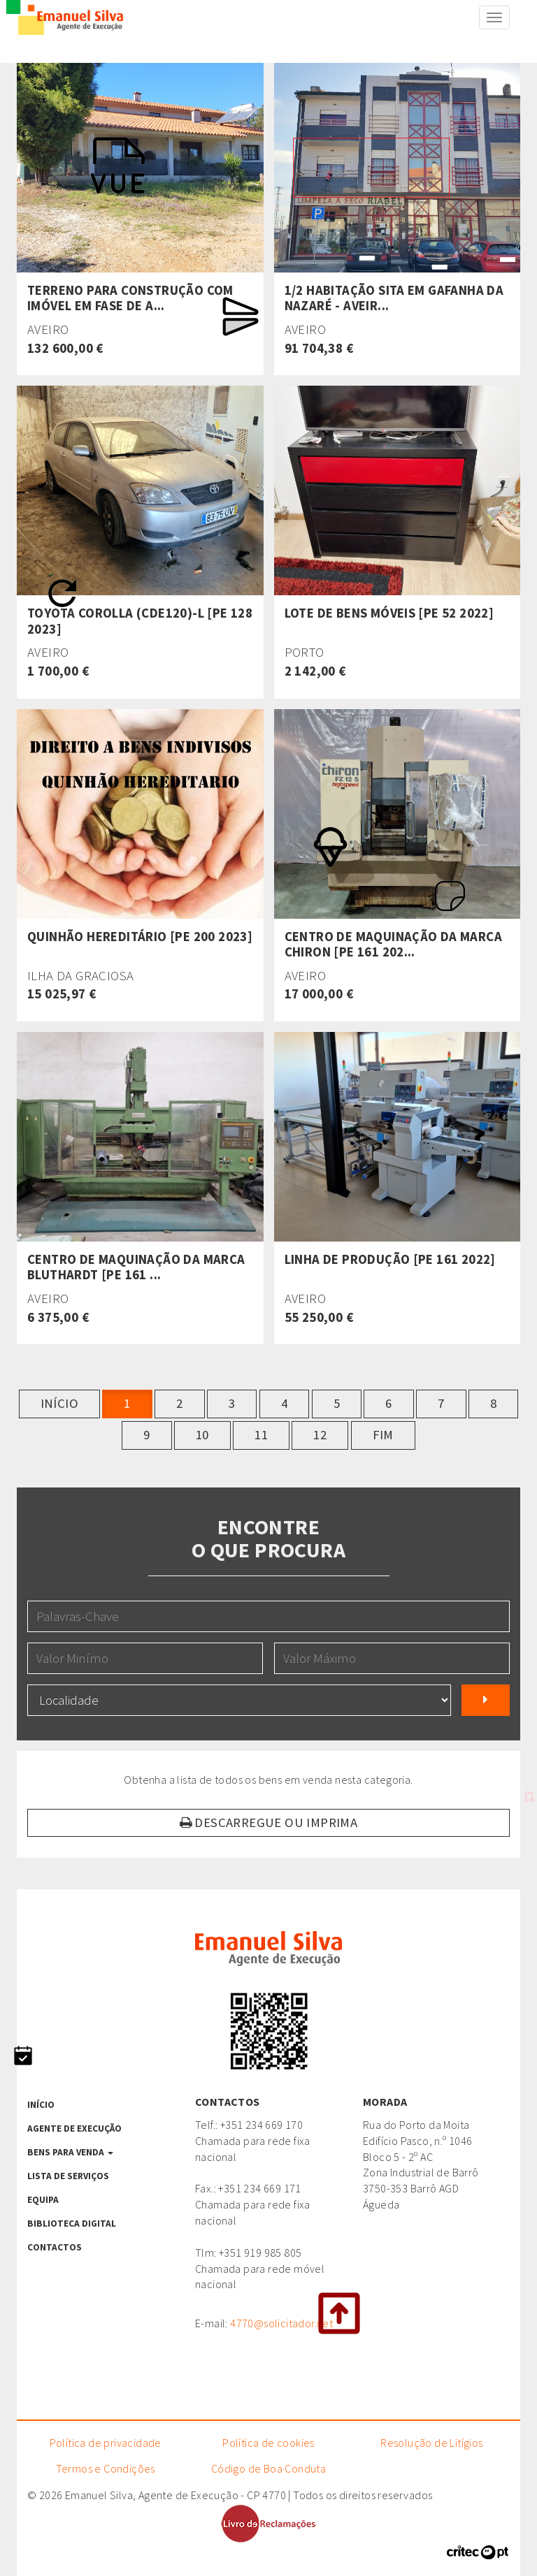 The height and width of the screenshot is (2576, 537). Describe the element at coordinates (529, 1796) in the screenshot. I see `view device location on map` at that location.